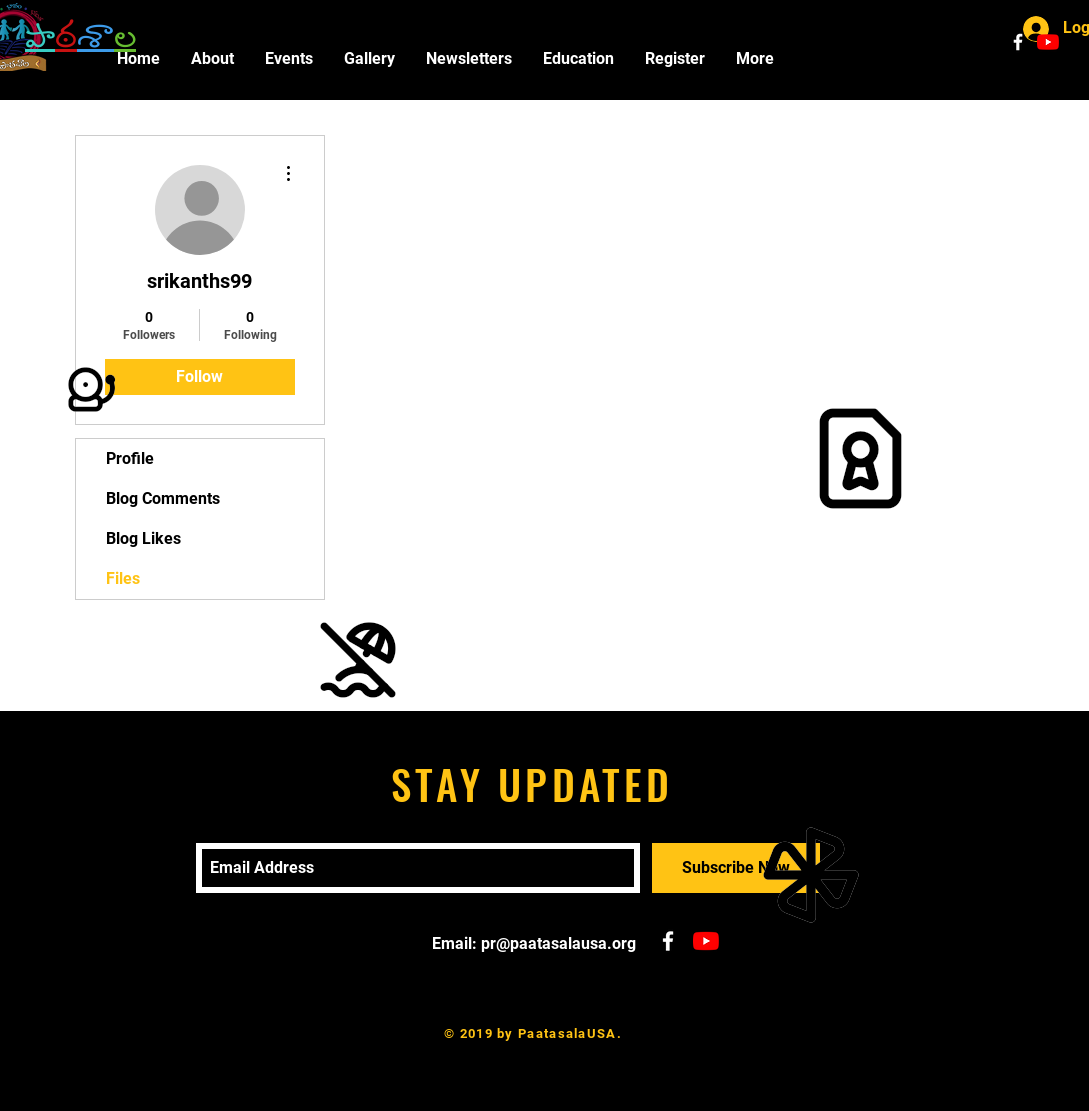 The height and width of the screenshot is (1111, 1089). What do you see at coordinates (860, 458) in the screenshot?
I see `view certified or verified document` at bounding box center [860, 458].